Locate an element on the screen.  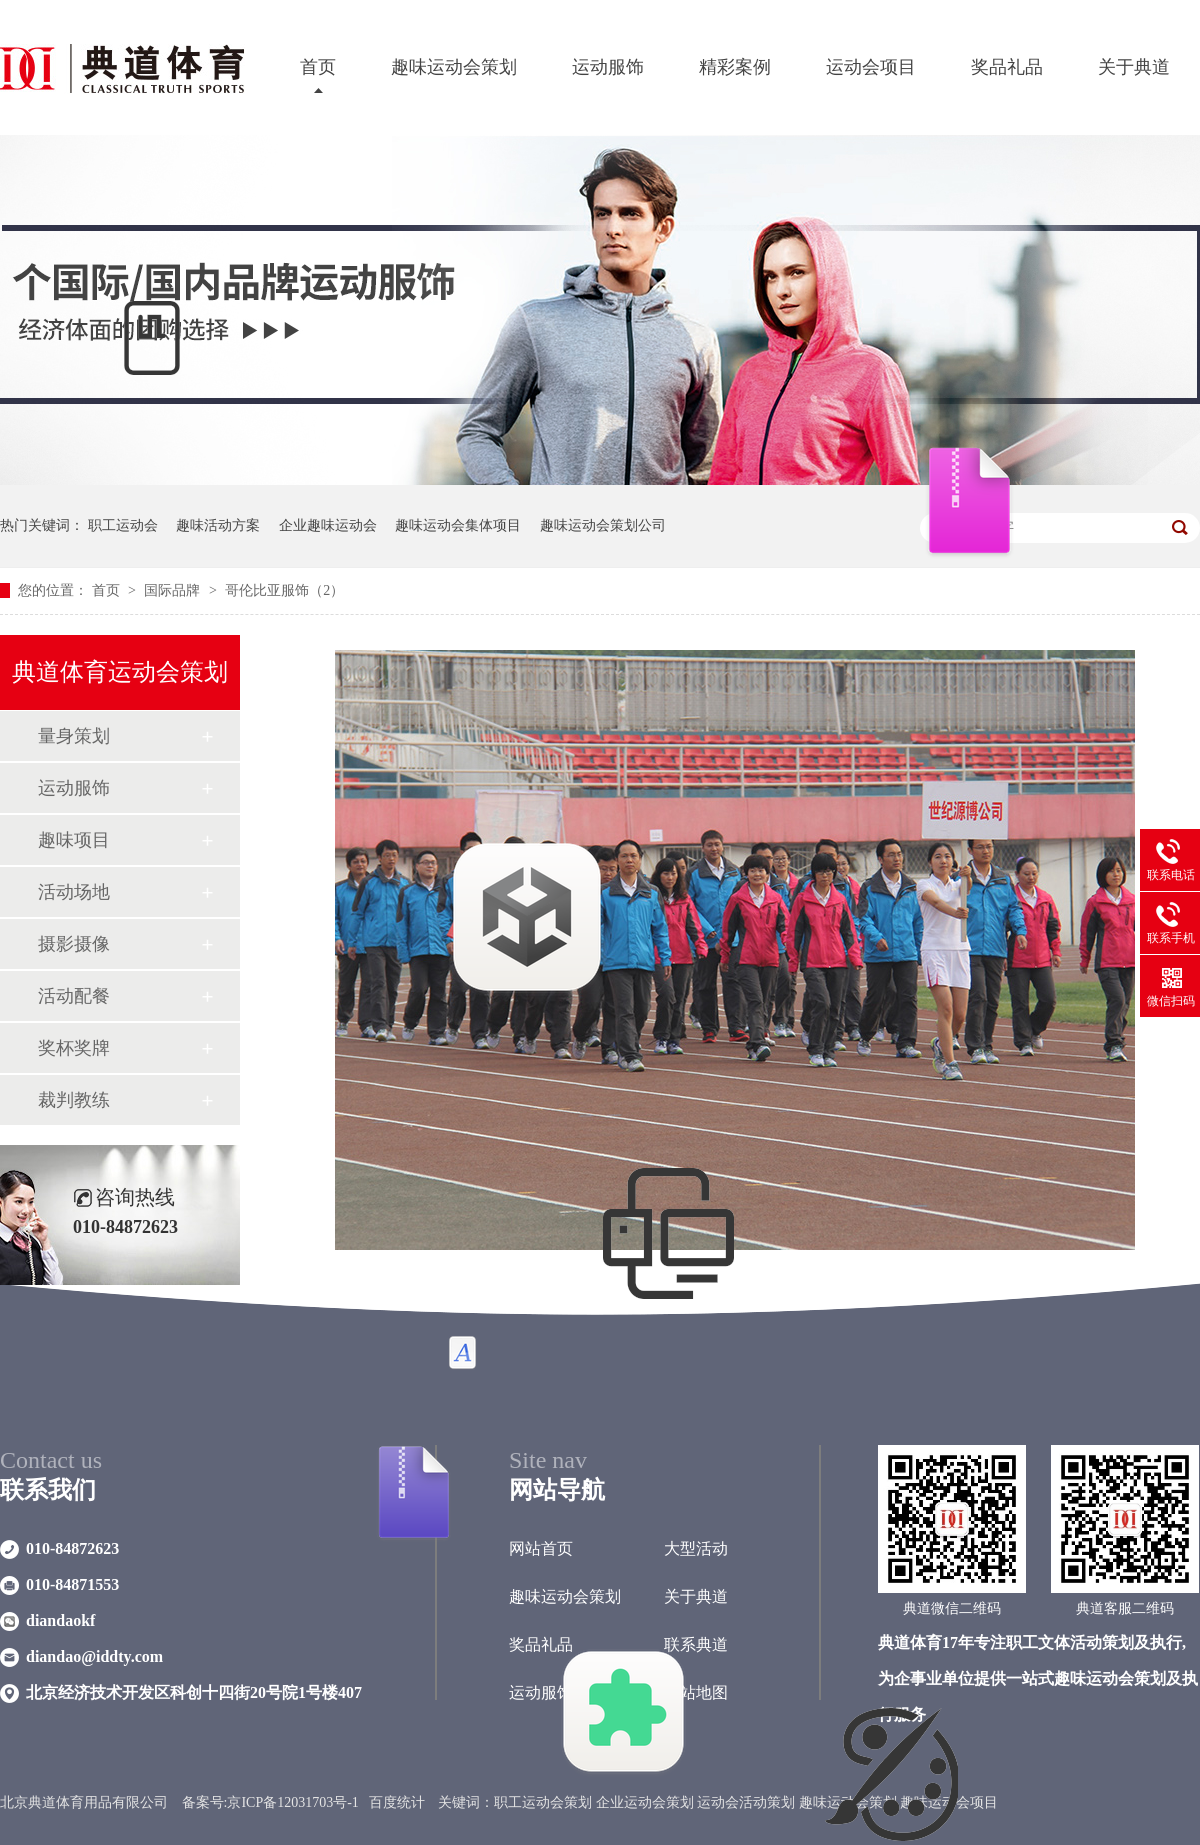
manage connected devices and peripherals is located at coordinates (668, 1233).